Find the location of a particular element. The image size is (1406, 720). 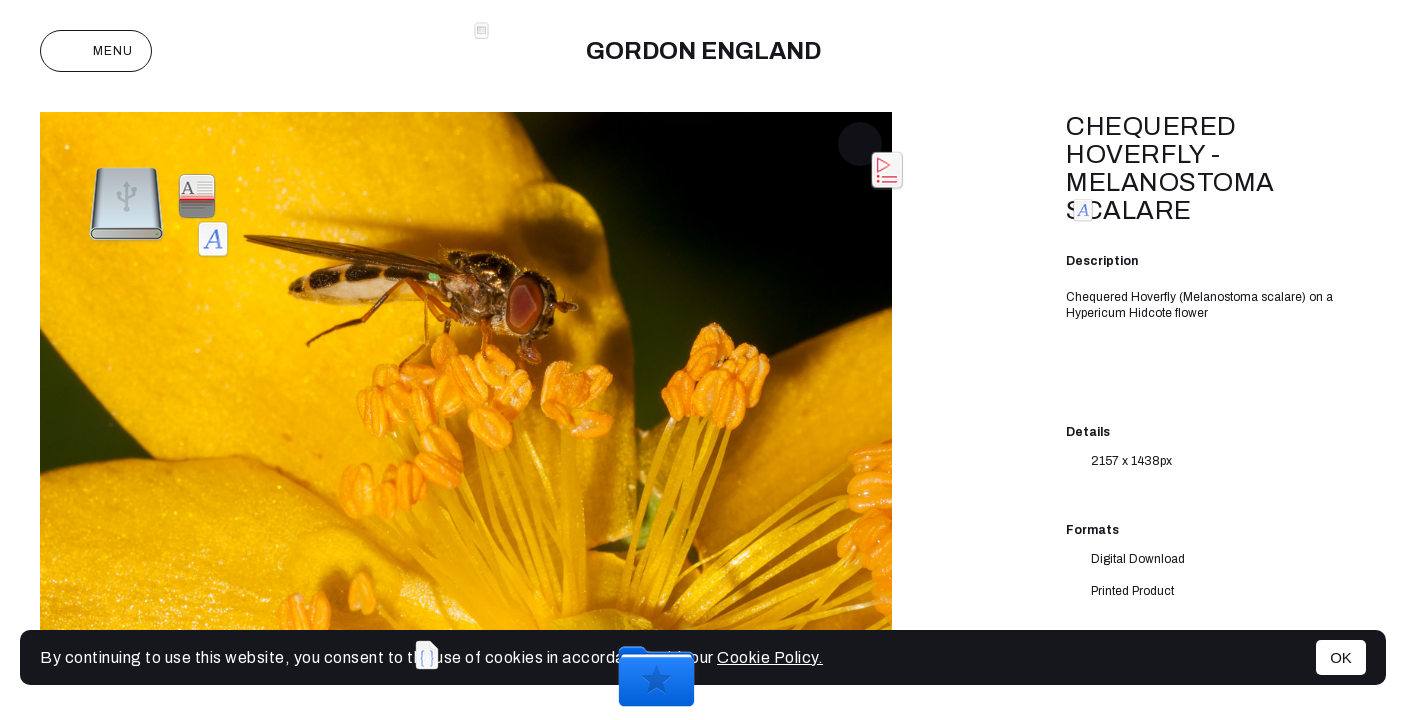

access connected USB storage device is located at coordinates (126, 204).